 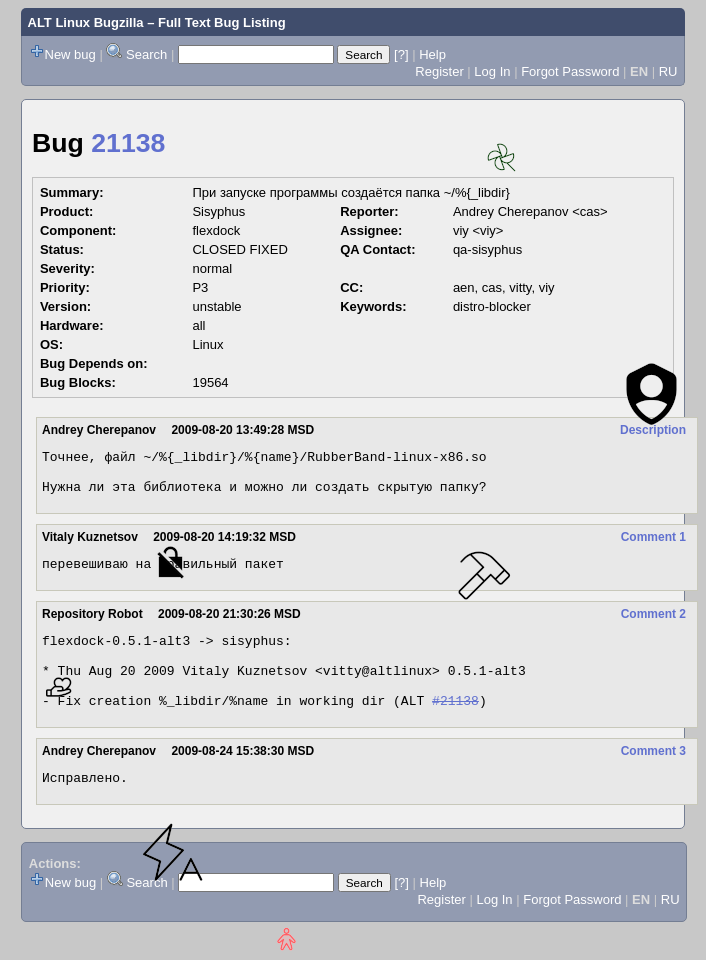 What do you see at coordinates (170, 562) in the screenshot?
I see `indicates an unencrypted or insecure email connection` at bounding box center [170, 562].